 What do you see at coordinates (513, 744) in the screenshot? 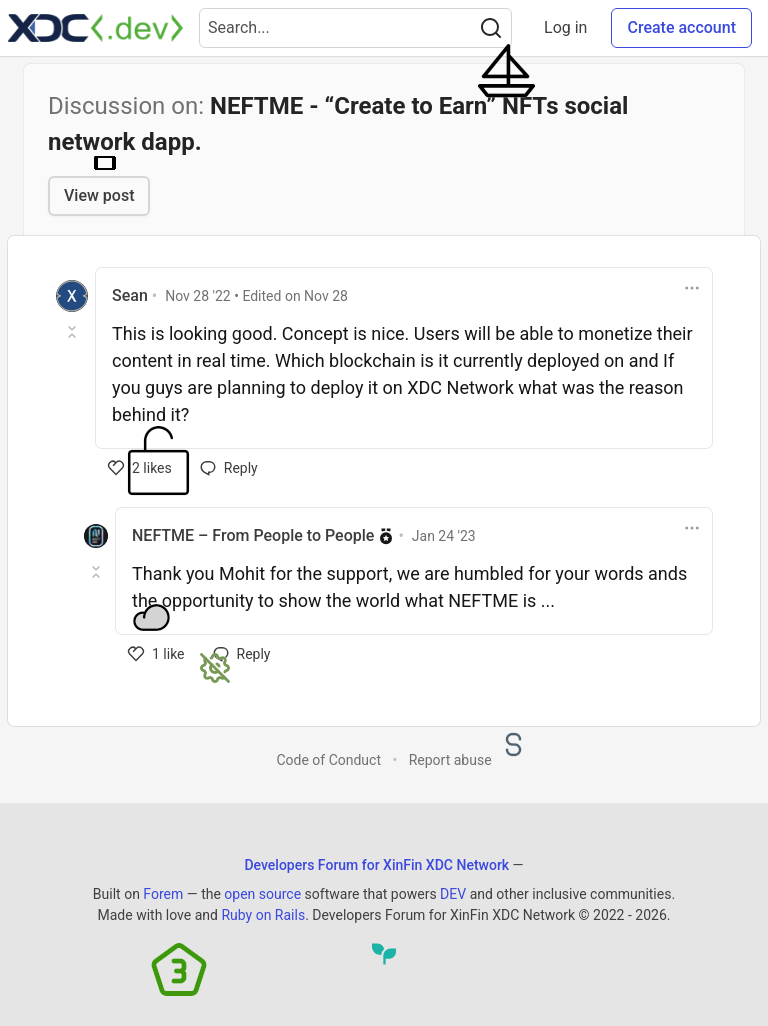
I see `indicates an item starting with the letter S` at bounding box center [513, 744].